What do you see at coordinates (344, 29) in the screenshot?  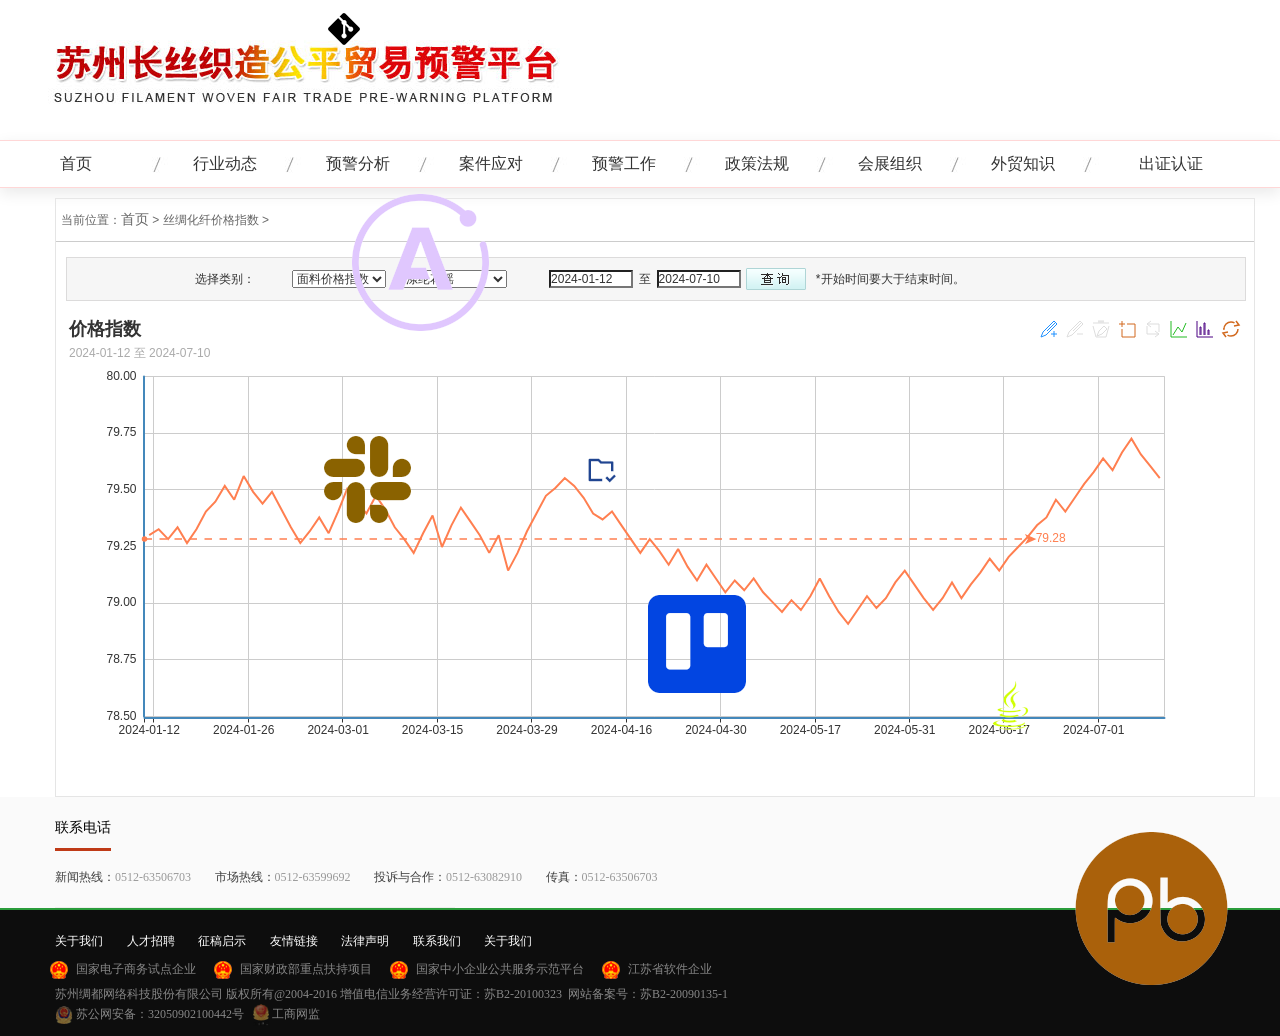 I see `git version control logo` at bounding box center [344, 29].